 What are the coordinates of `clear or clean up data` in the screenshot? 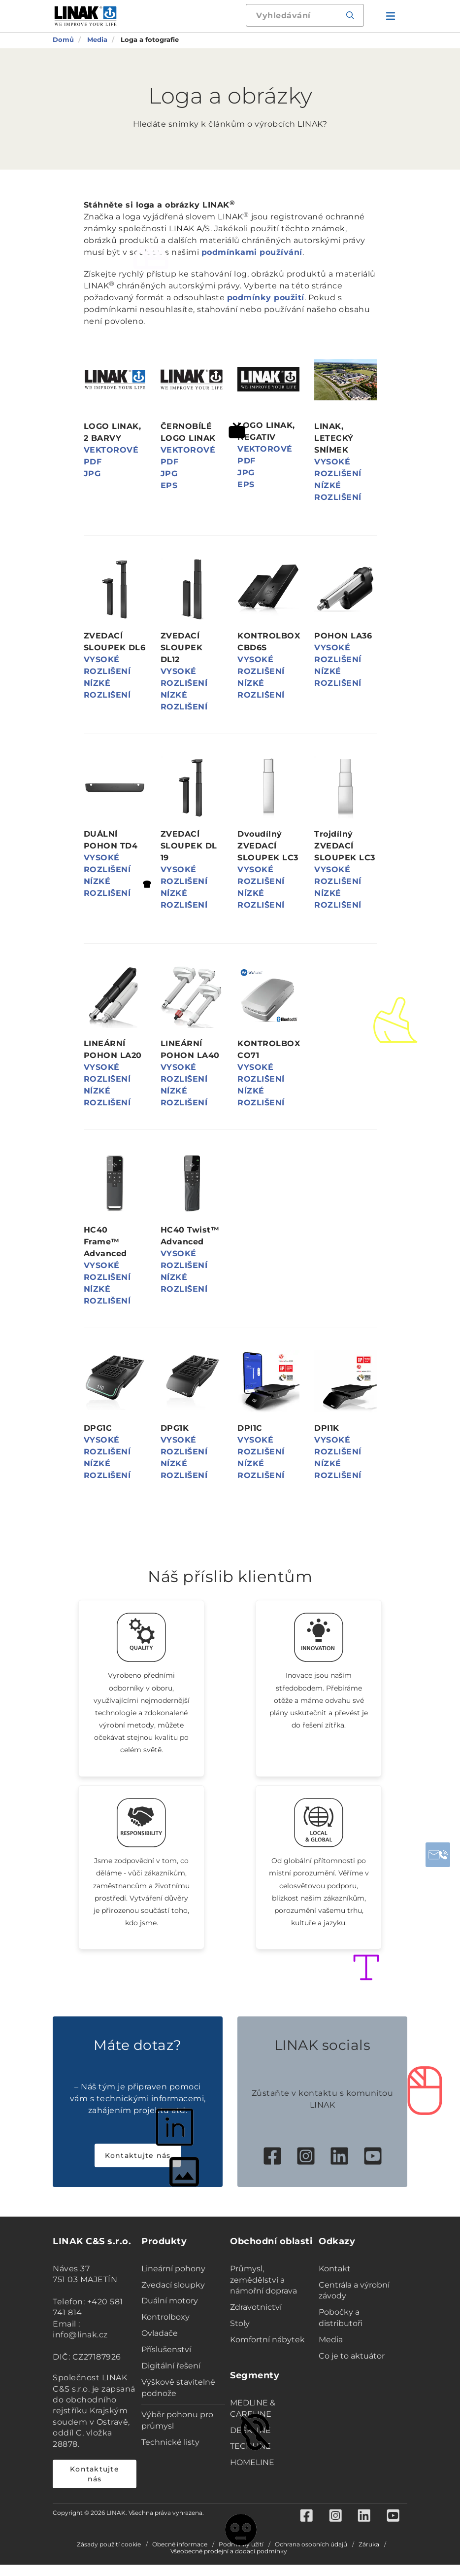 It's located at (394, 1022).